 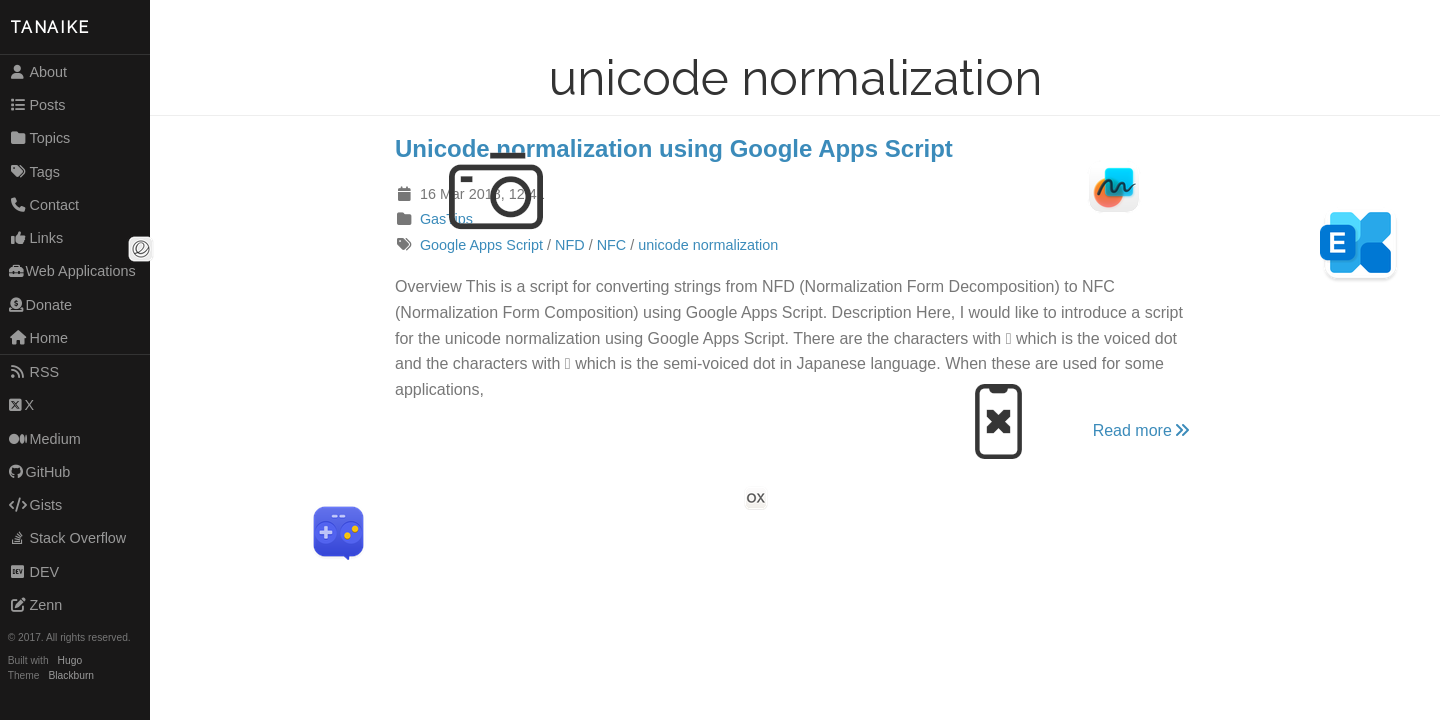 What do you see at coordinates (496, 188) in the screenshot?
I see `take a photo` at bounding box center [496, 188].